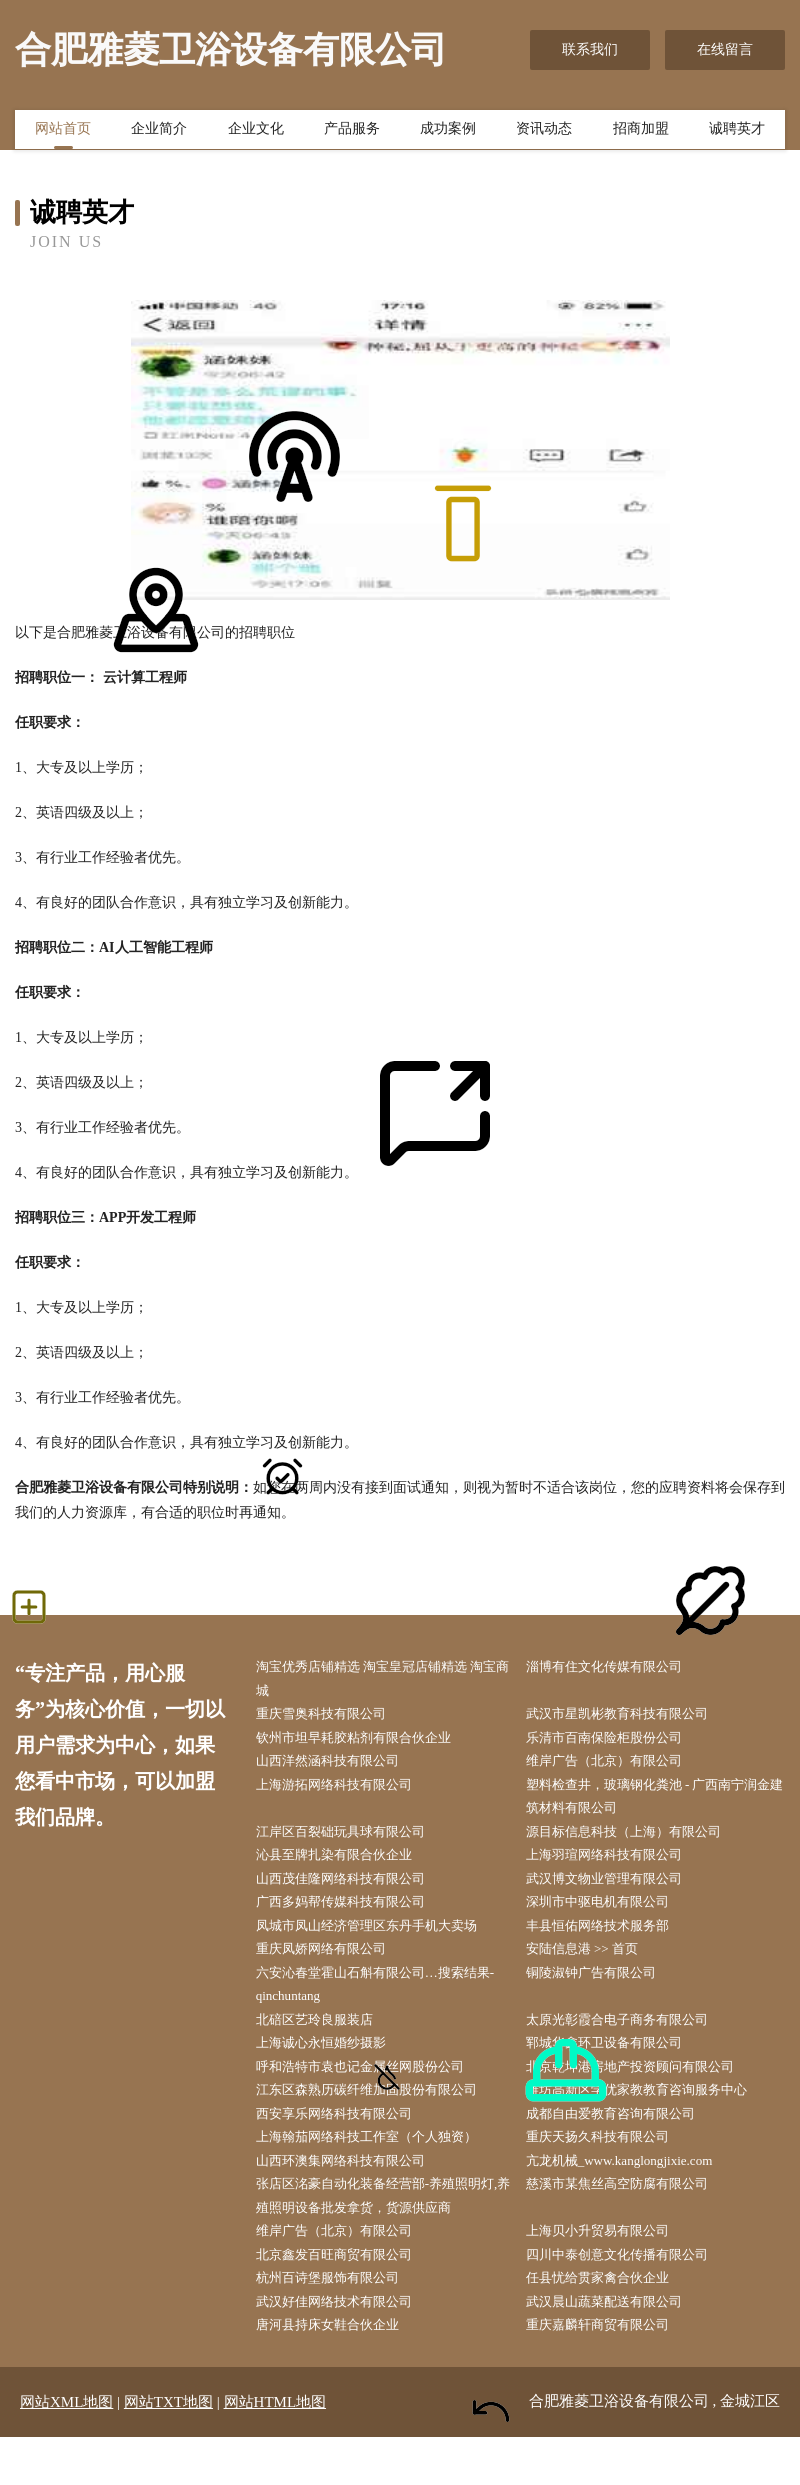 This screenshot has width=800, height=2485. Describe the element at coordinates (710, 1600) in the screenshot. I see `view vegetarian or plant-based options` at that location.